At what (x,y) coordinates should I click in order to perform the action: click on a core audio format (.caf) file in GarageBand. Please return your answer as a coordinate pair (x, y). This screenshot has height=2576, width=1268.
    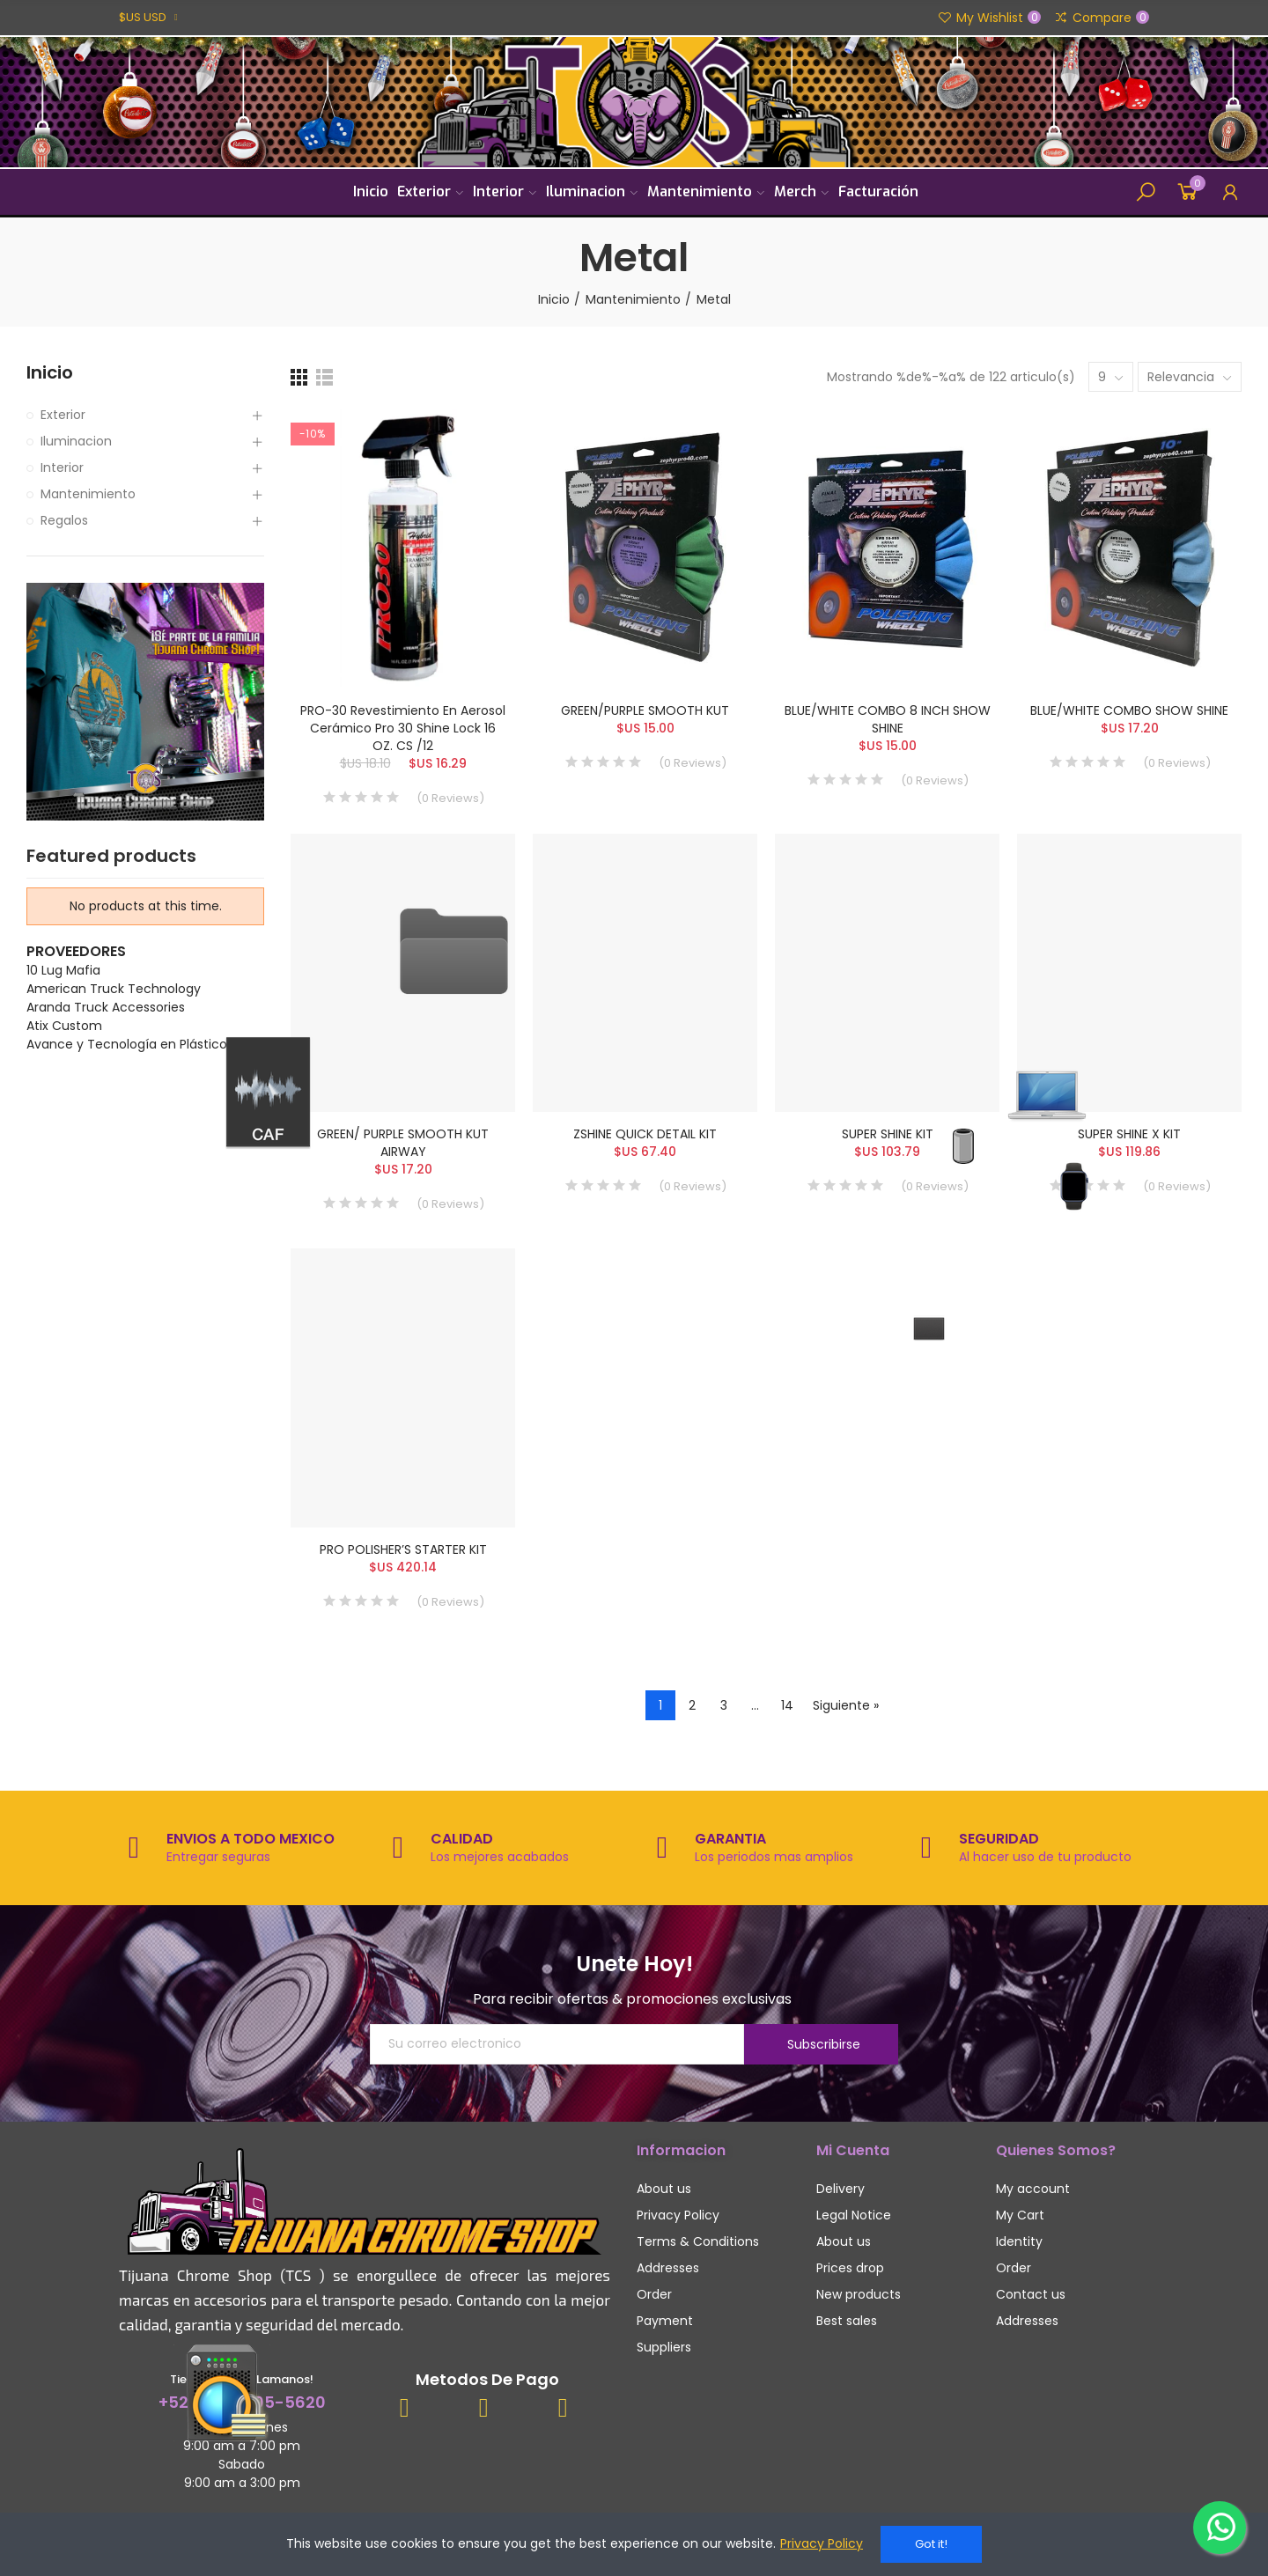
    Looking at the image, I should click on (268, 1094).